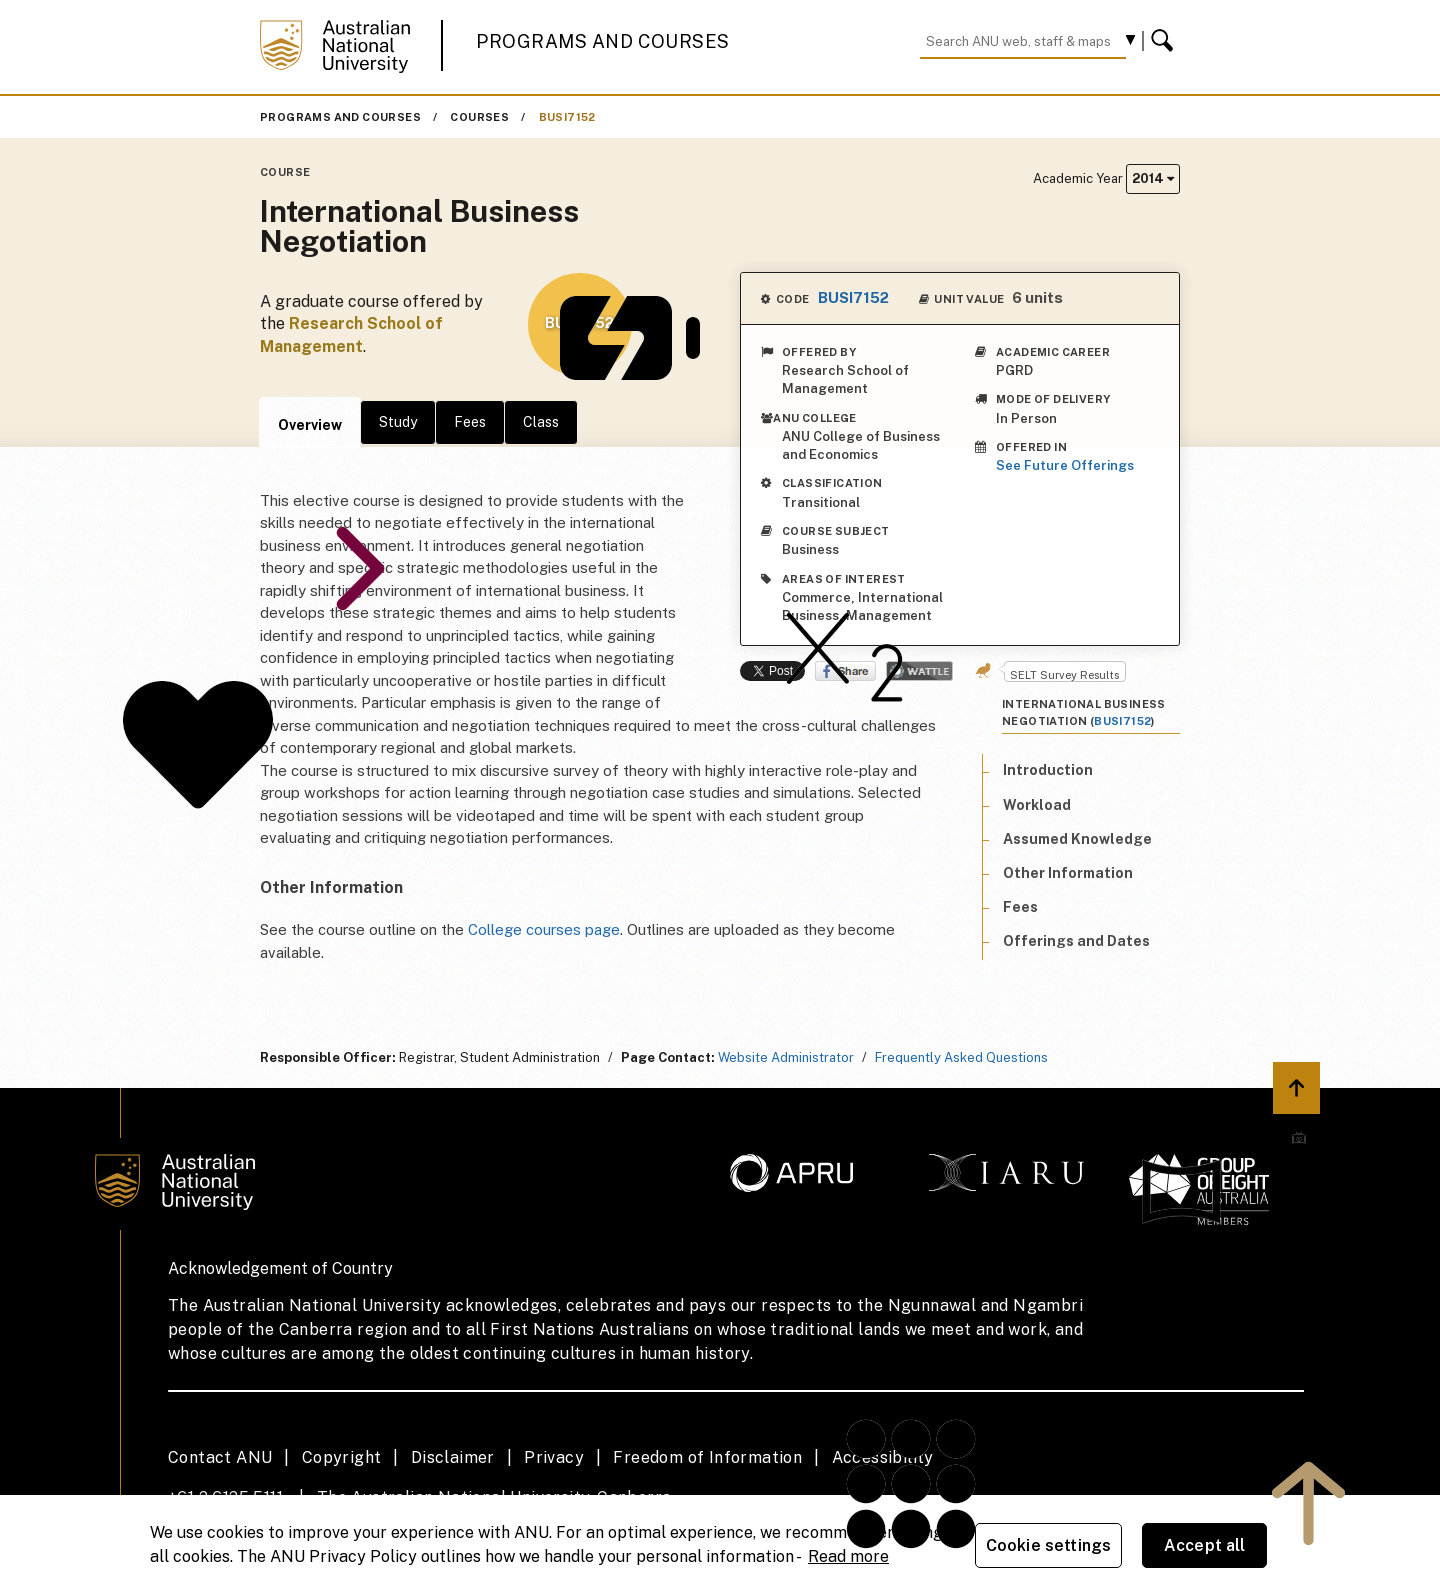 The image size is (1440, 1596). Describe the element at coordinates (198, 741) in the screenshot. I see `add to favorites` at that location.